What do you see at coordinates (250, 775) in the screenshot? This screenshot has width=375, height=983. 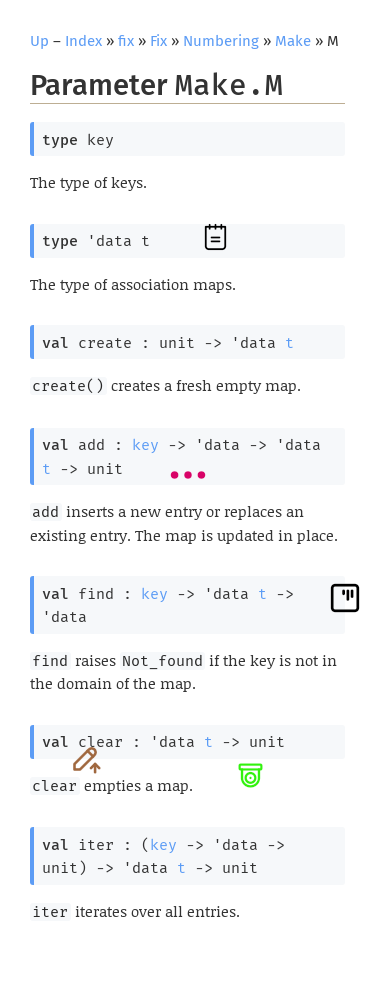 I see `access security camera settings` at bounding box center [250, 775].